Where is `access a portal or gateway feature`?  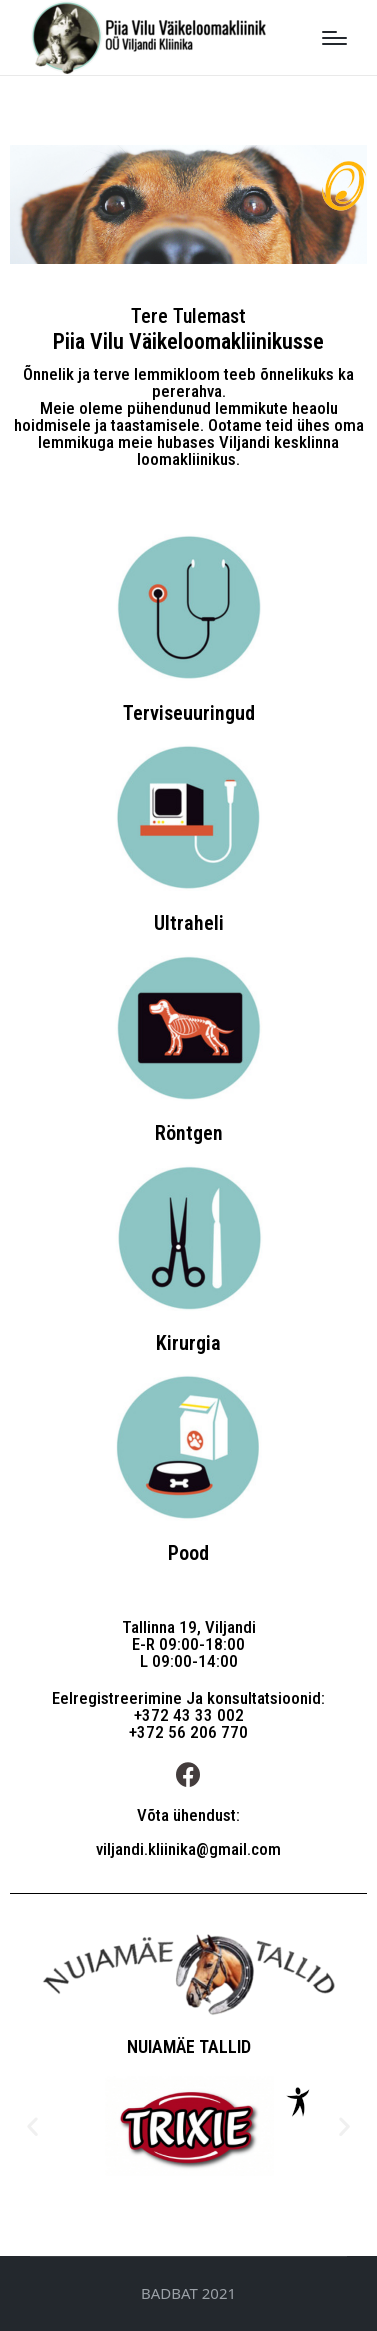 access a portal or gateway feature is located at coordinates (344, 186).